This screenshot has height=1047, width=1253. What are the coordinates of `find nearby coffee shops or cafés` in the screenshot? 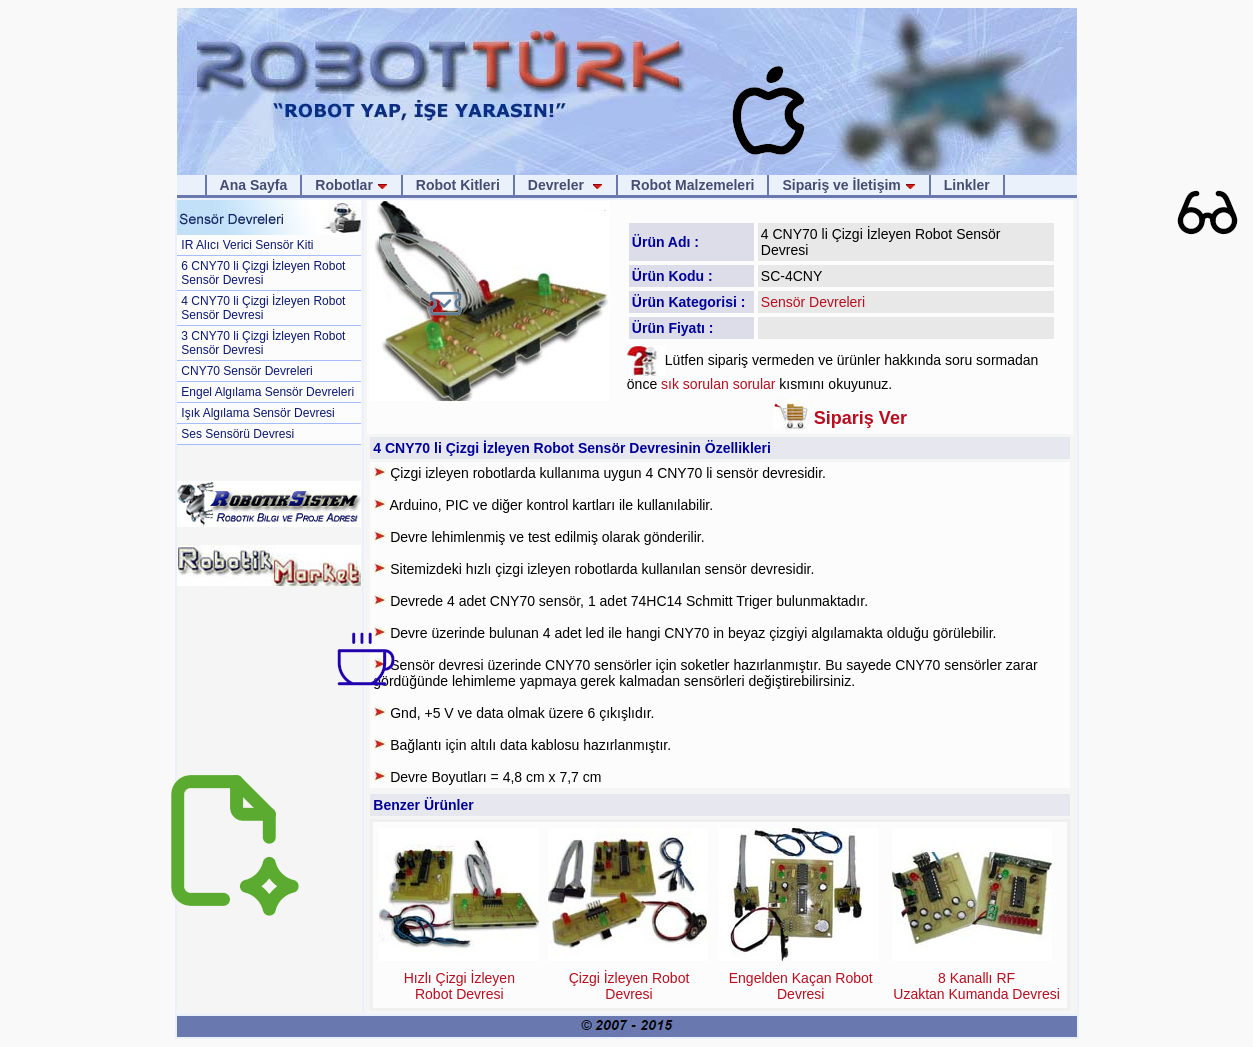 It's located at (364, 661).